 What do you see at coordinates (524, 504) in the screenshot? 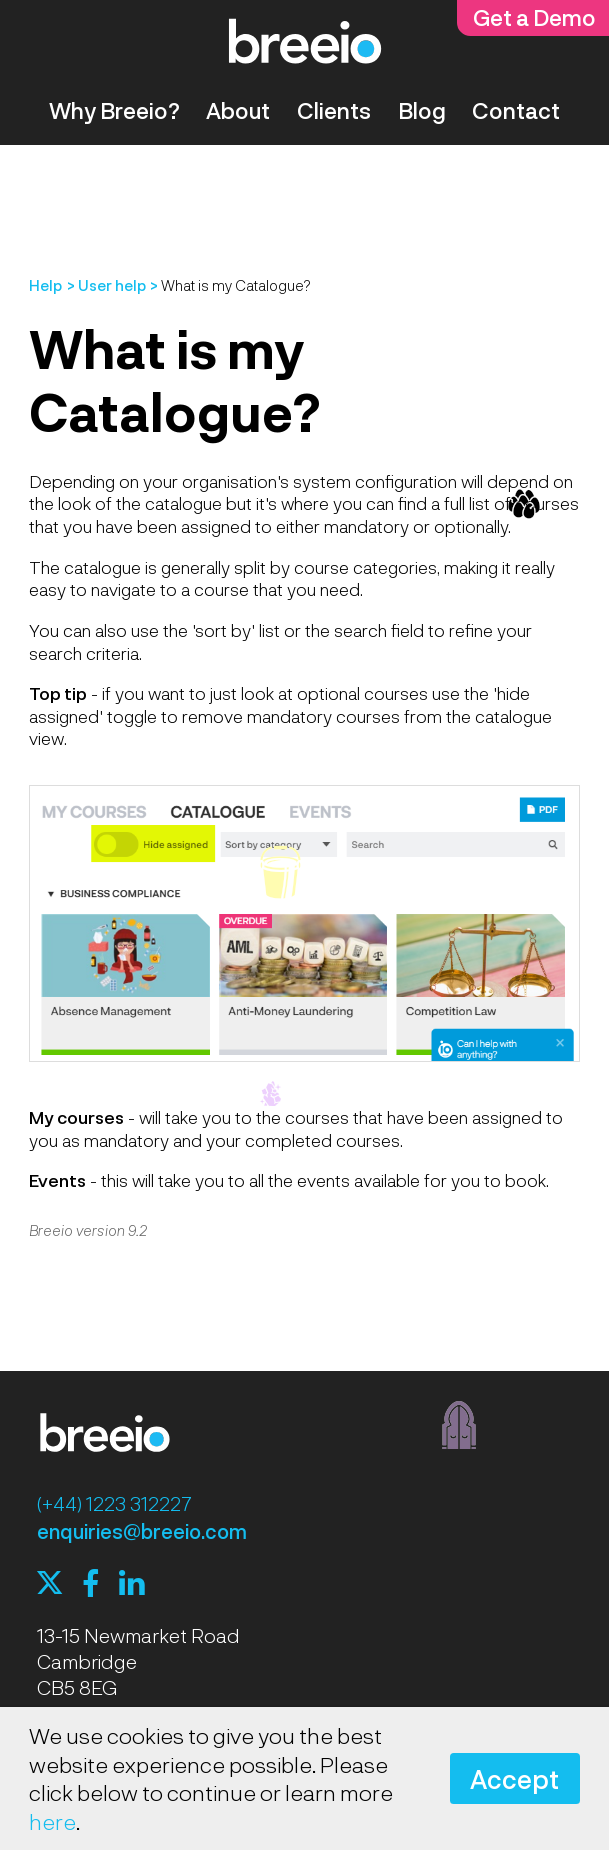
I see `indicates a nest or breeding area in gameplay` at bounding box center [524, 504].